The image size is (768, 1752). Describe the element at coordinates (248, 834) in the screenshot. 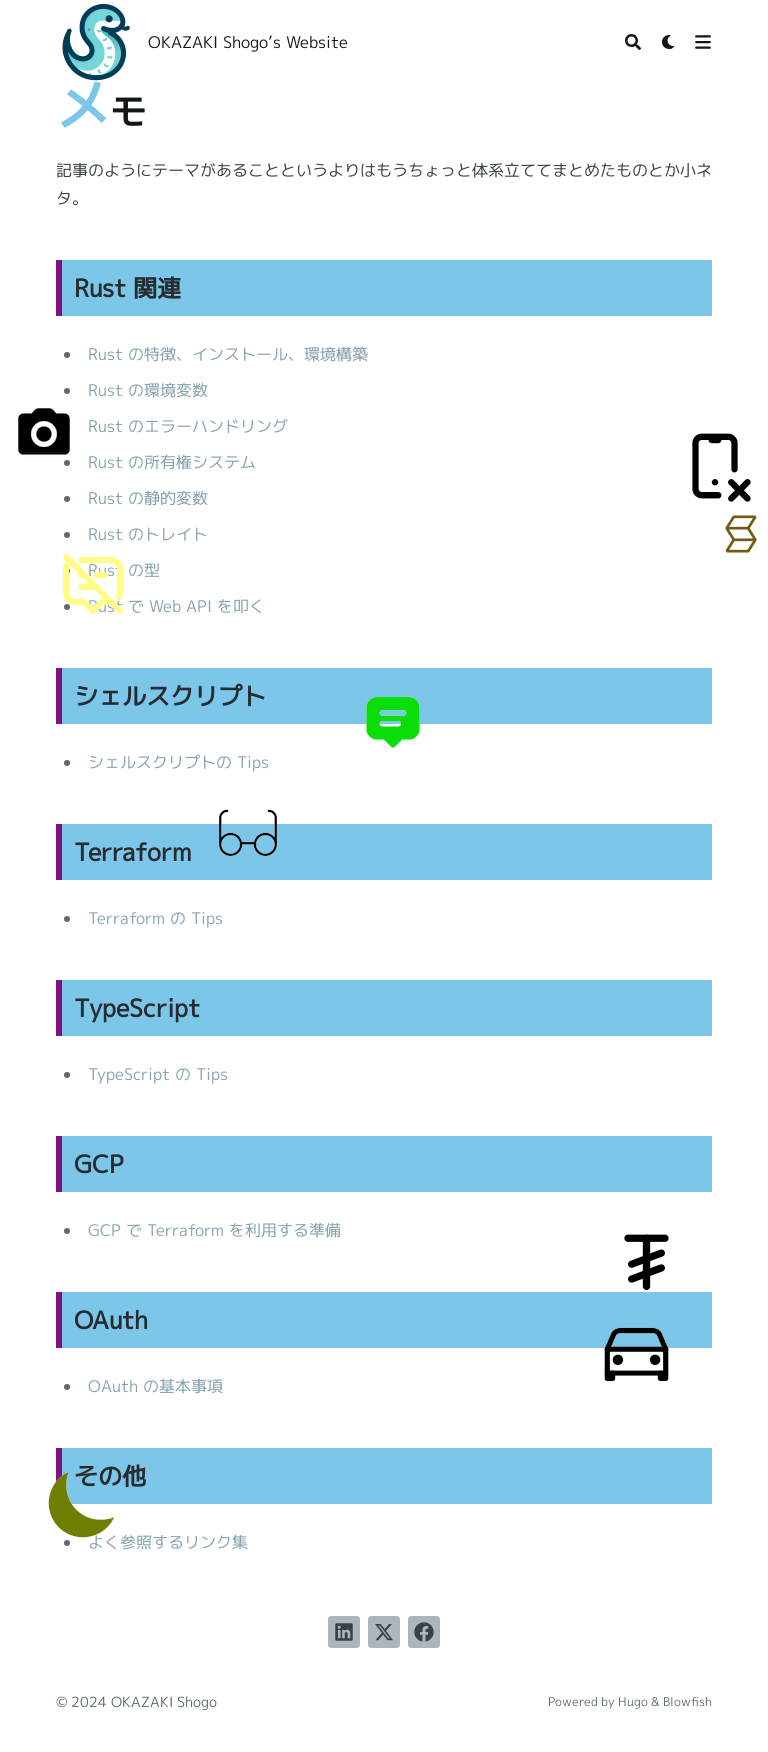

I see `access reading mode or reader view` at that location.